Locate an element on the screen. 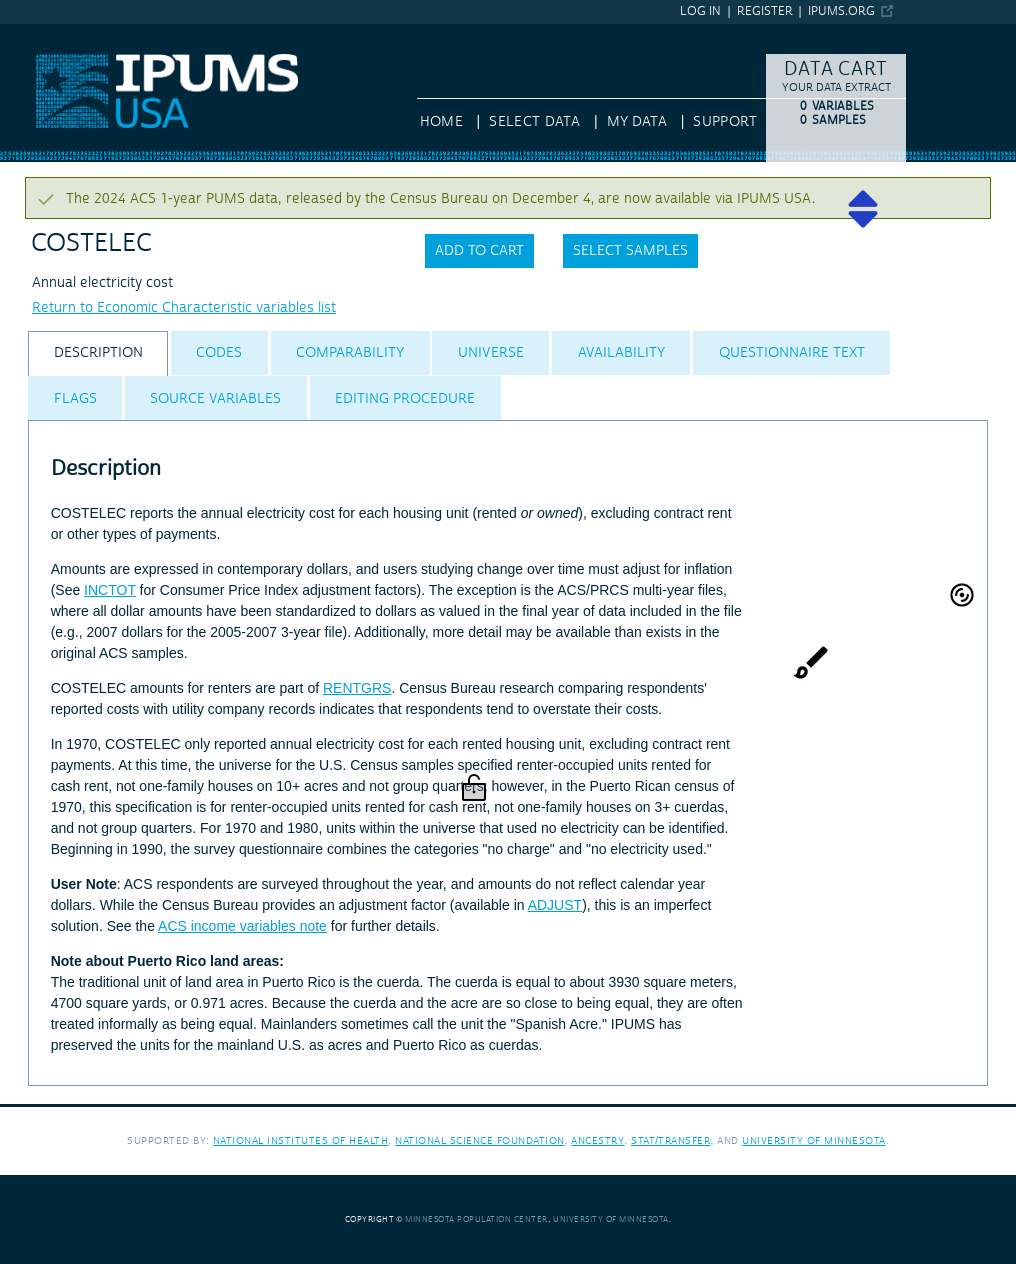 The image size is (1016, 1264). unlock a protected item or feature is located at coordinates (474, 789).